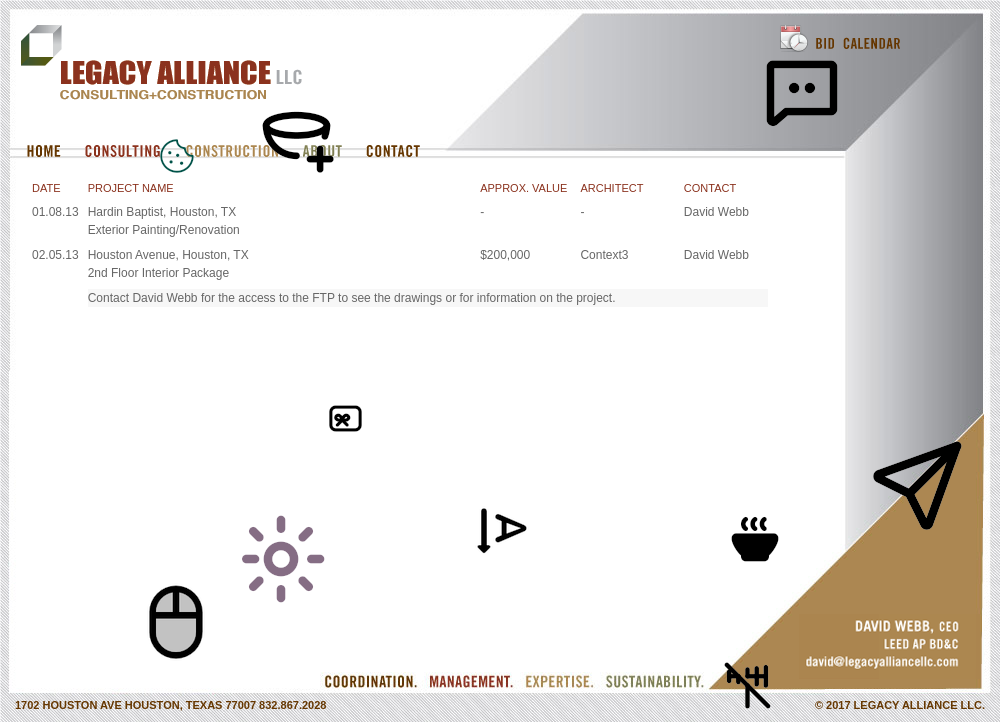 The image size is (1000, 722). What do you see at coordinates (747, 685) in the screenshot?
I see `indicates no signal or connection unavailable` at bounding box center [747, 685].